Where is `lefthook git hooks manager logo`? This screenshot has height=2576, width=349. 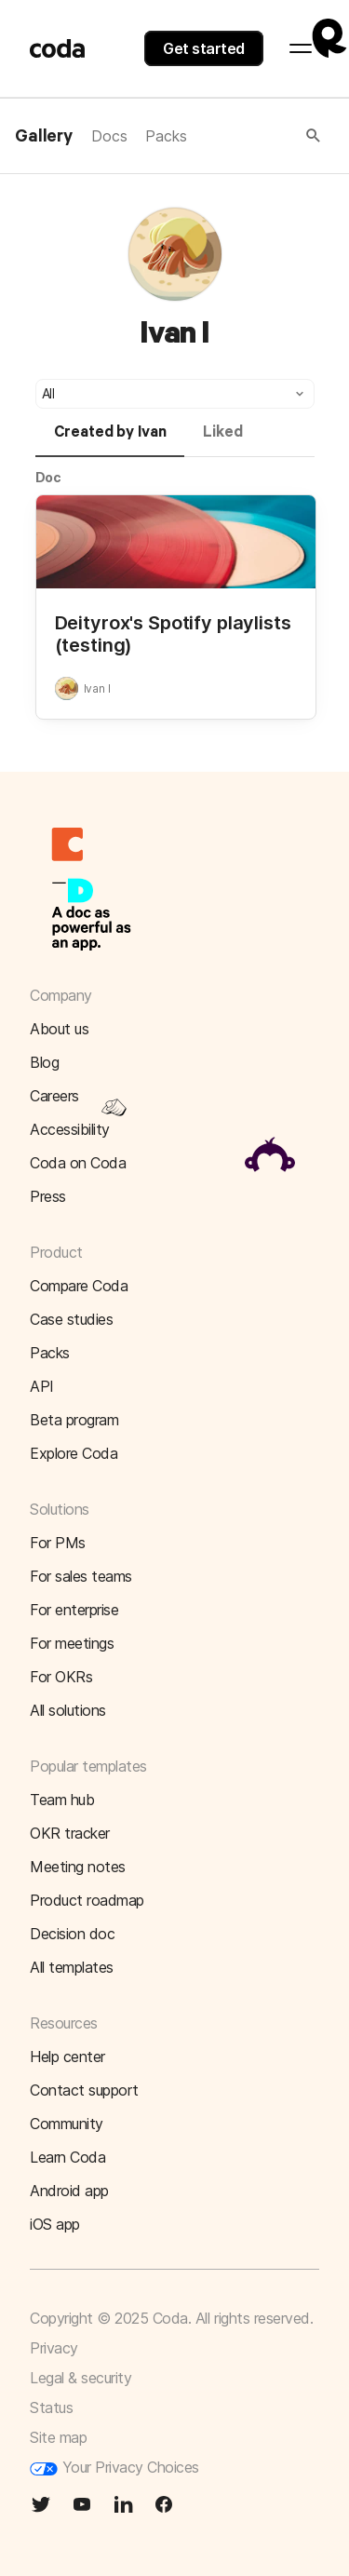 lefthook git hooks manager logo is located at coordinates (114, 1107).